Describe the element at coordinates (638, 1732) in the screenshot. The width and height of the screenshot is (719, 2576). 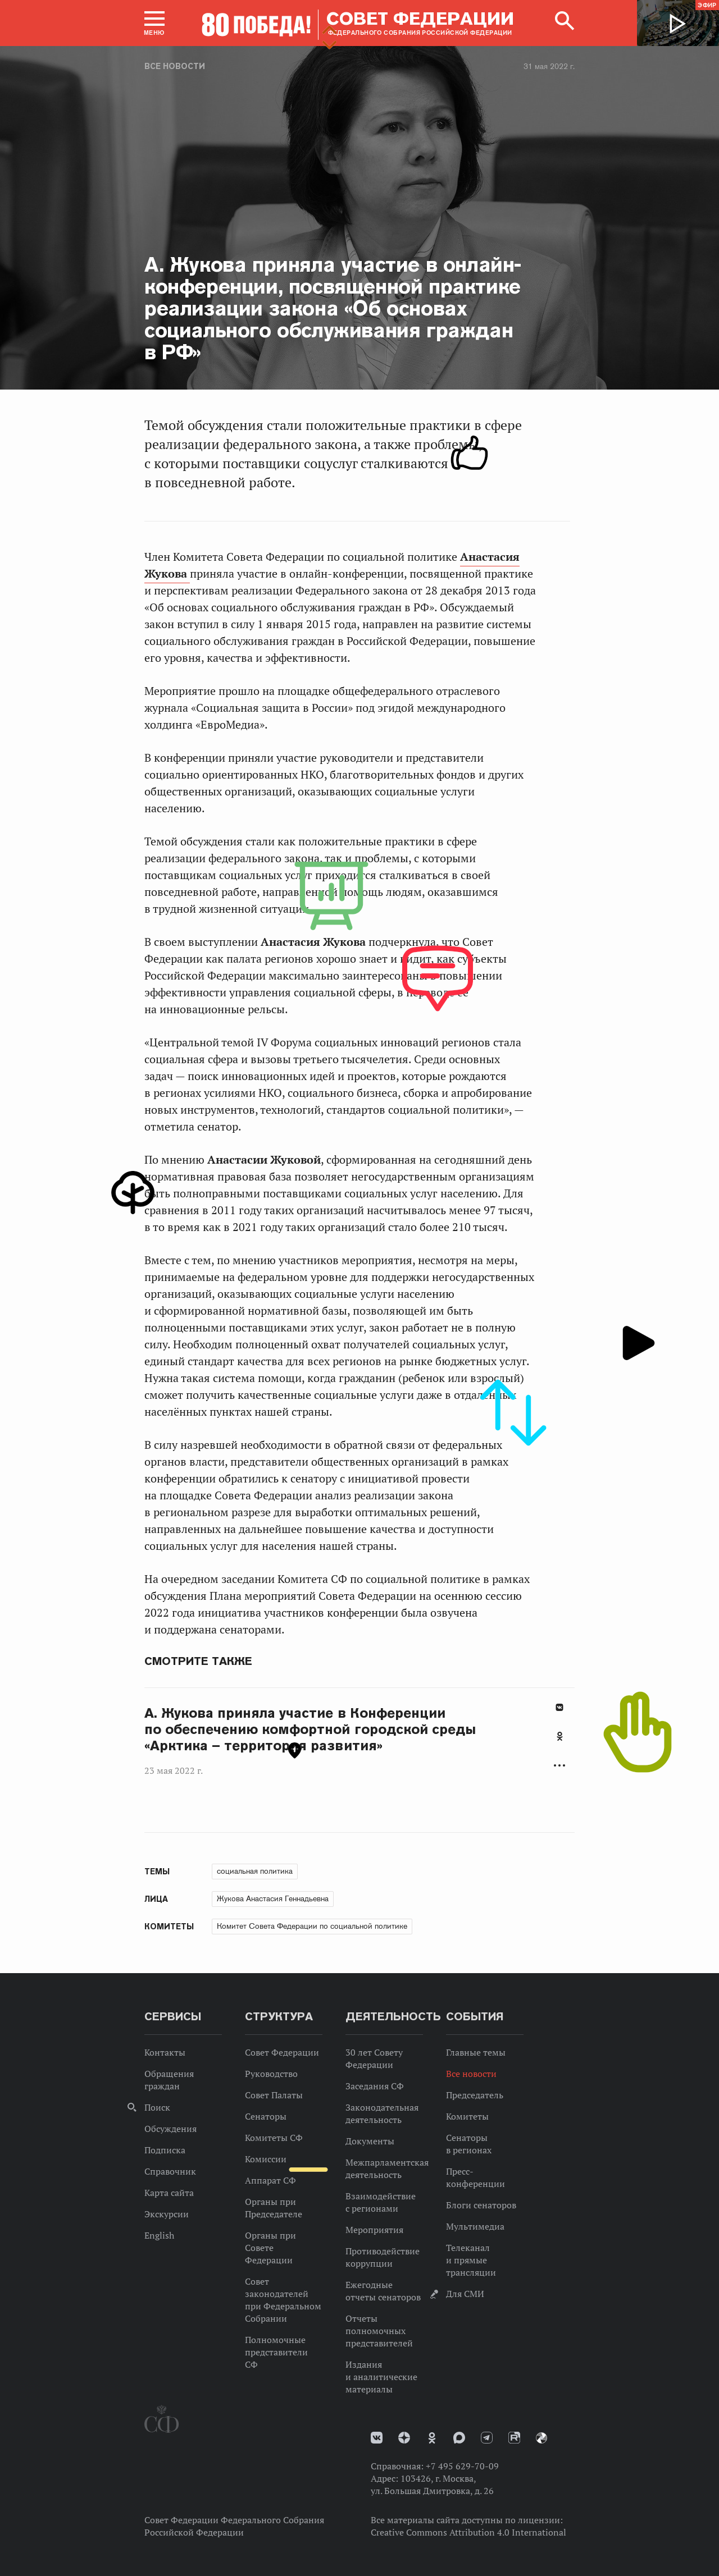
I see `two-finger gesture control` at that location.